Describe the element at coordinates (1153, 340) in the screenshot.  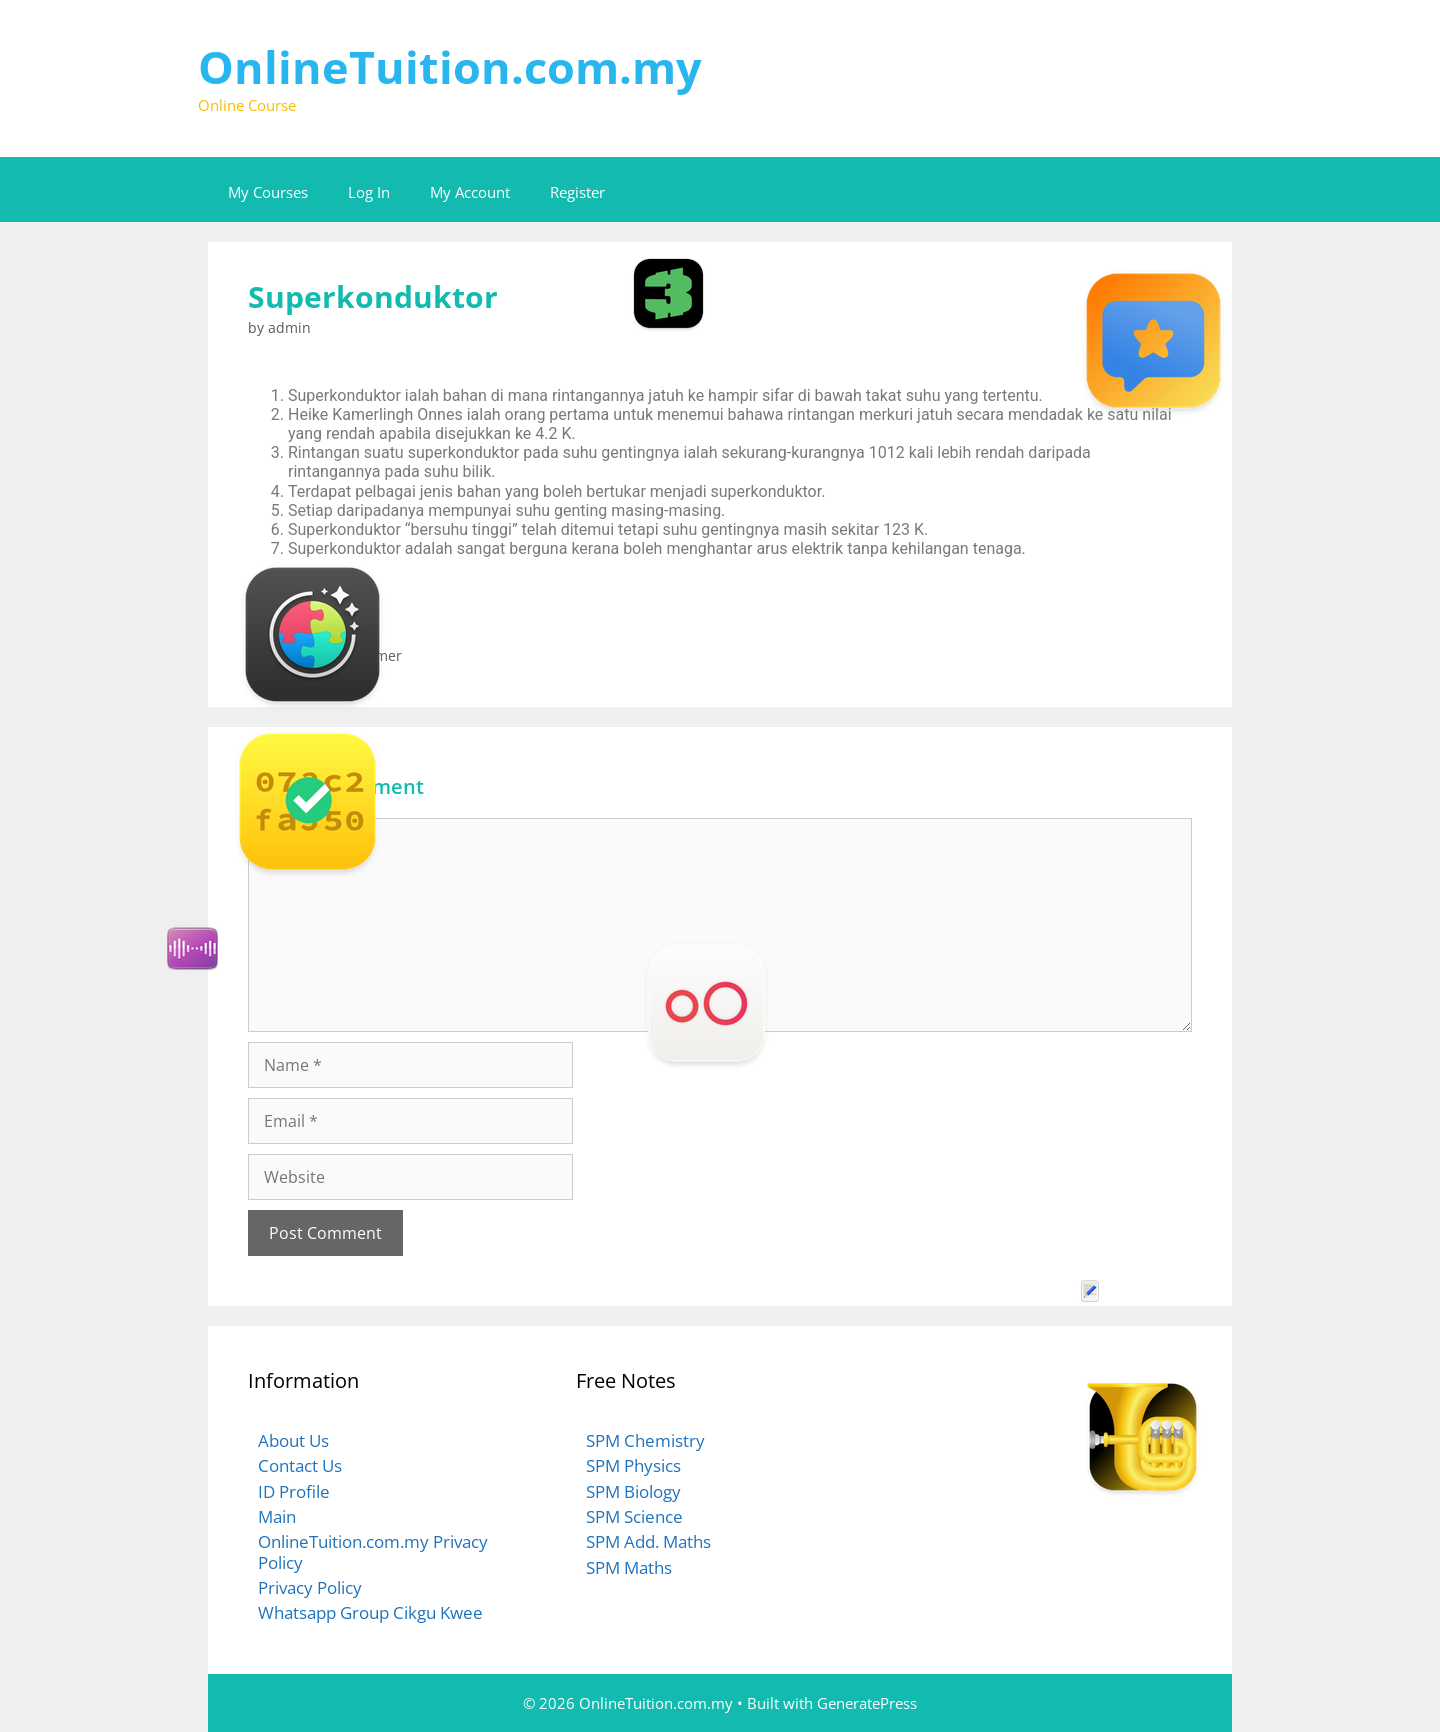
I see `open flare messaging app` at that location.